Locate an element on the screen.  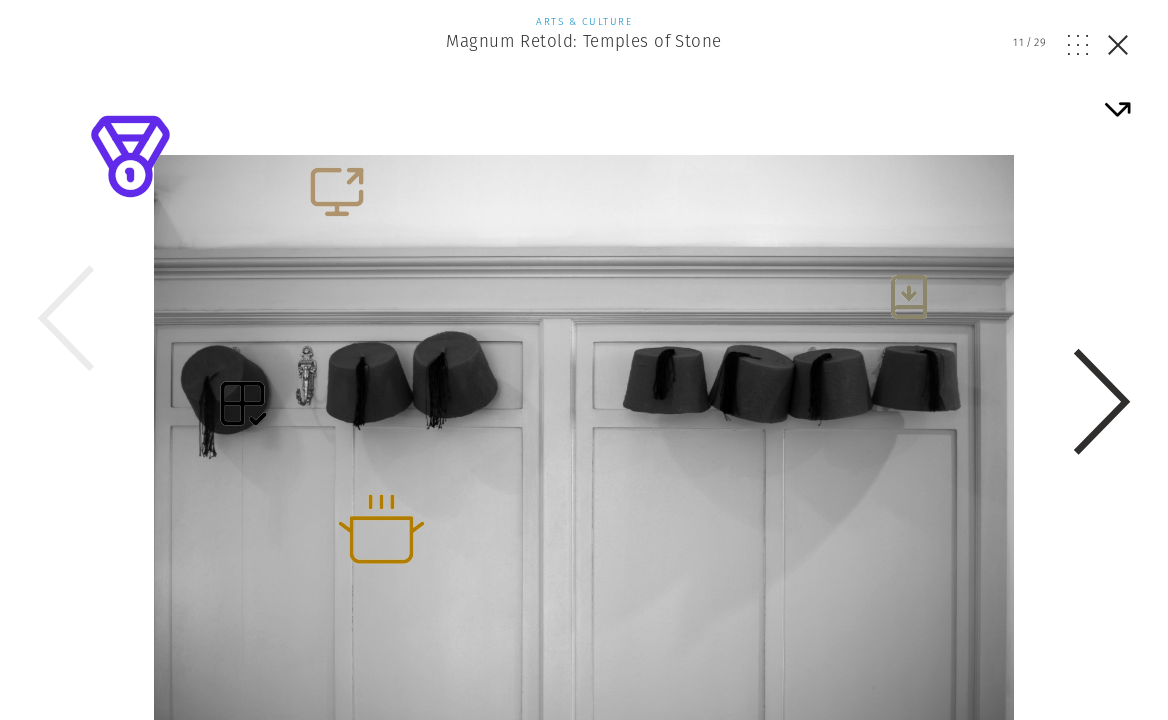
share your screen with others is located at coordinates (337, 192).